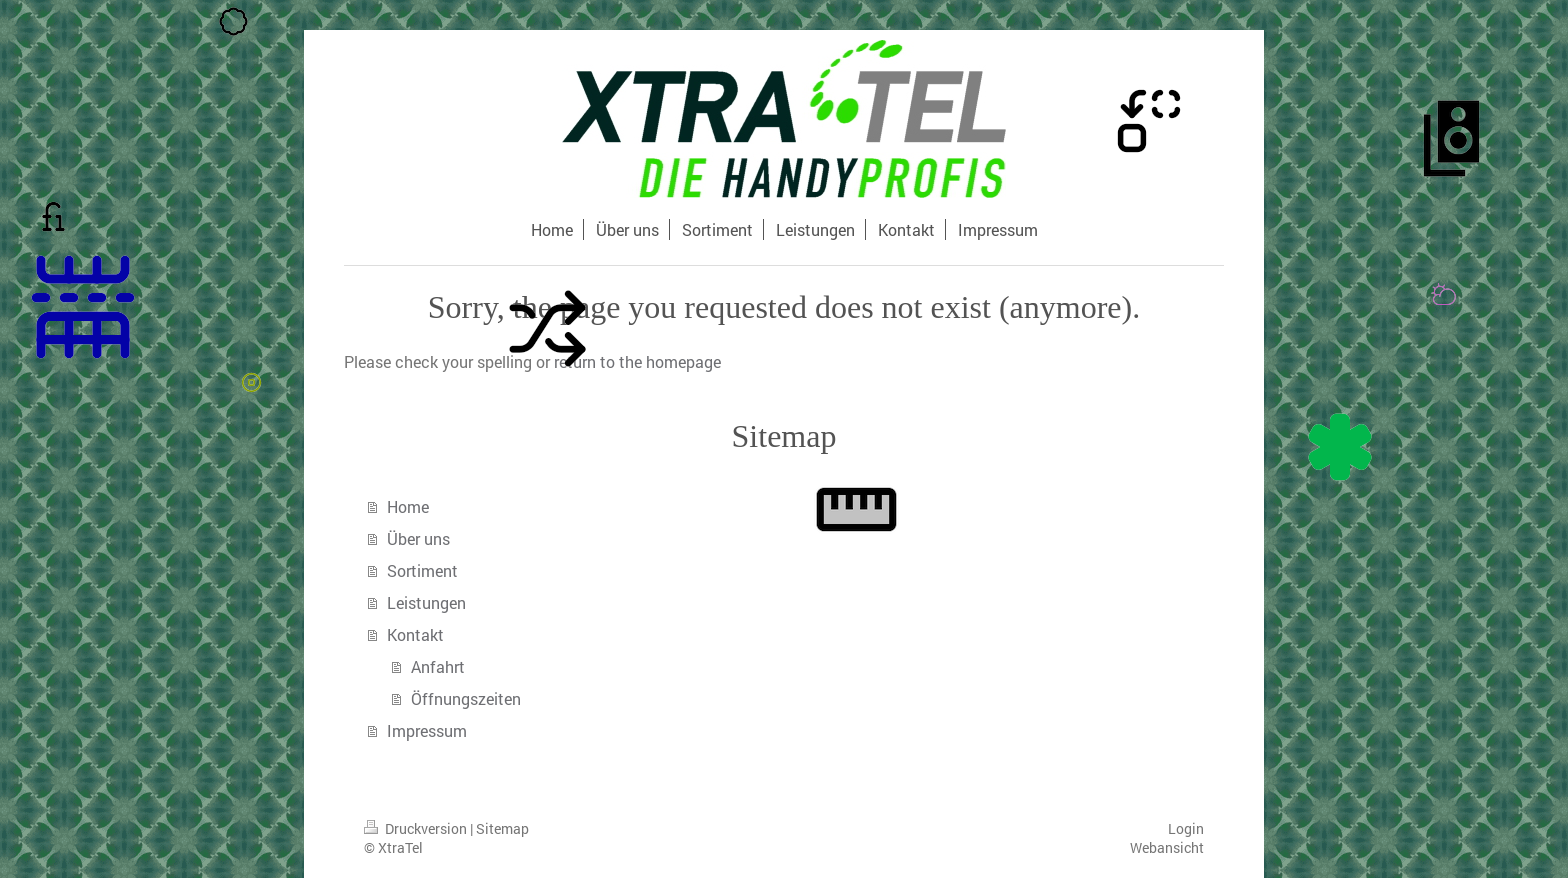 The width and height of the screenshot is (1568, 878). Describe the element at coordinates (1443, 294) in the screenshot. I see `view current weather conditions` at that location.